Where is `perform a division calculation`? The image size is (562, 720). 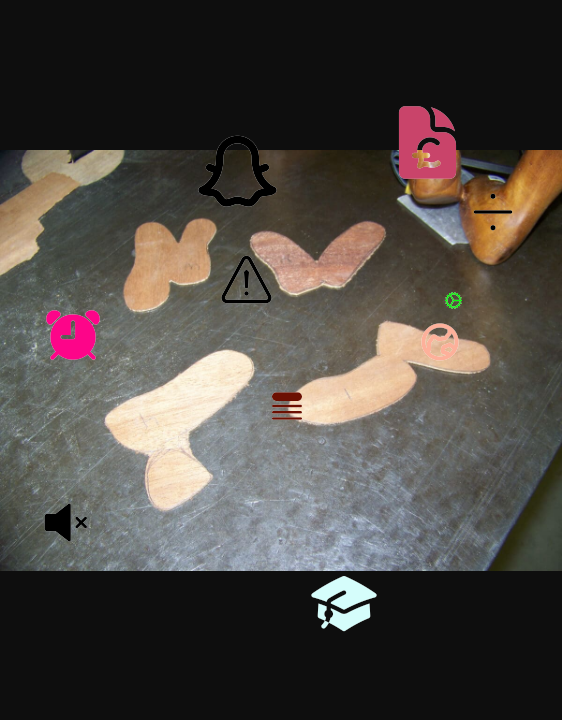 perform a division calculation is located at coordinates (493, 212).